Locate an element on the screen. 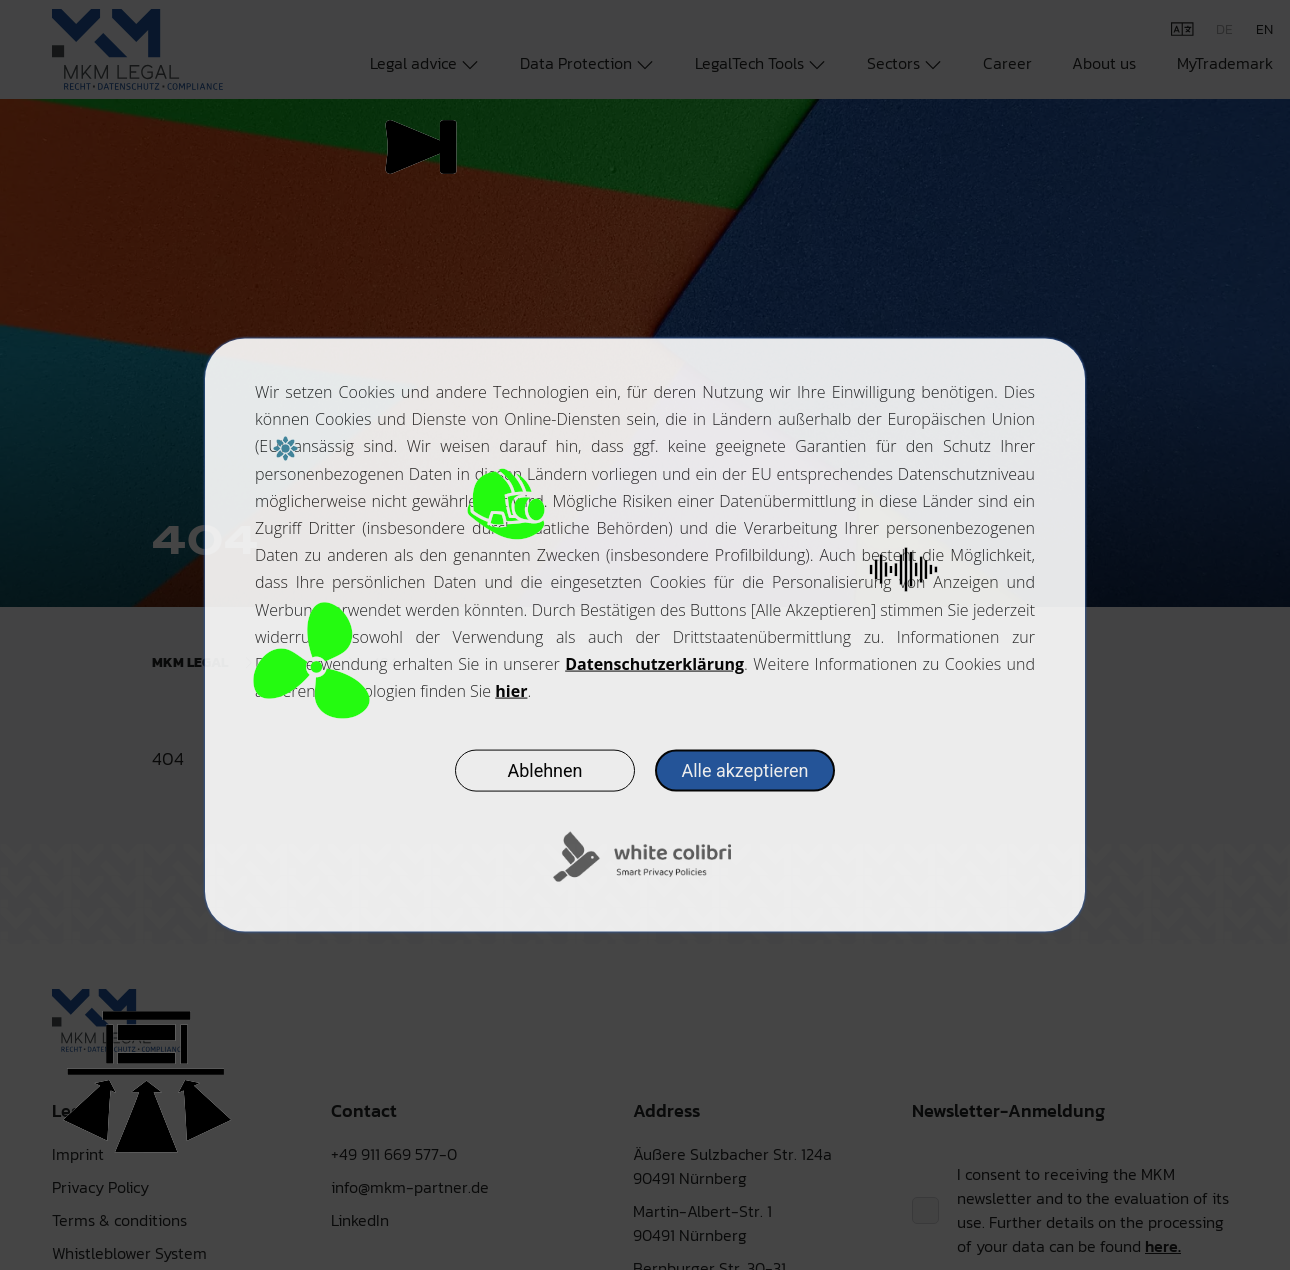 The image size is (1290, 1270). launch an assault on enemy fortification is located at coordinates (147, 1072).